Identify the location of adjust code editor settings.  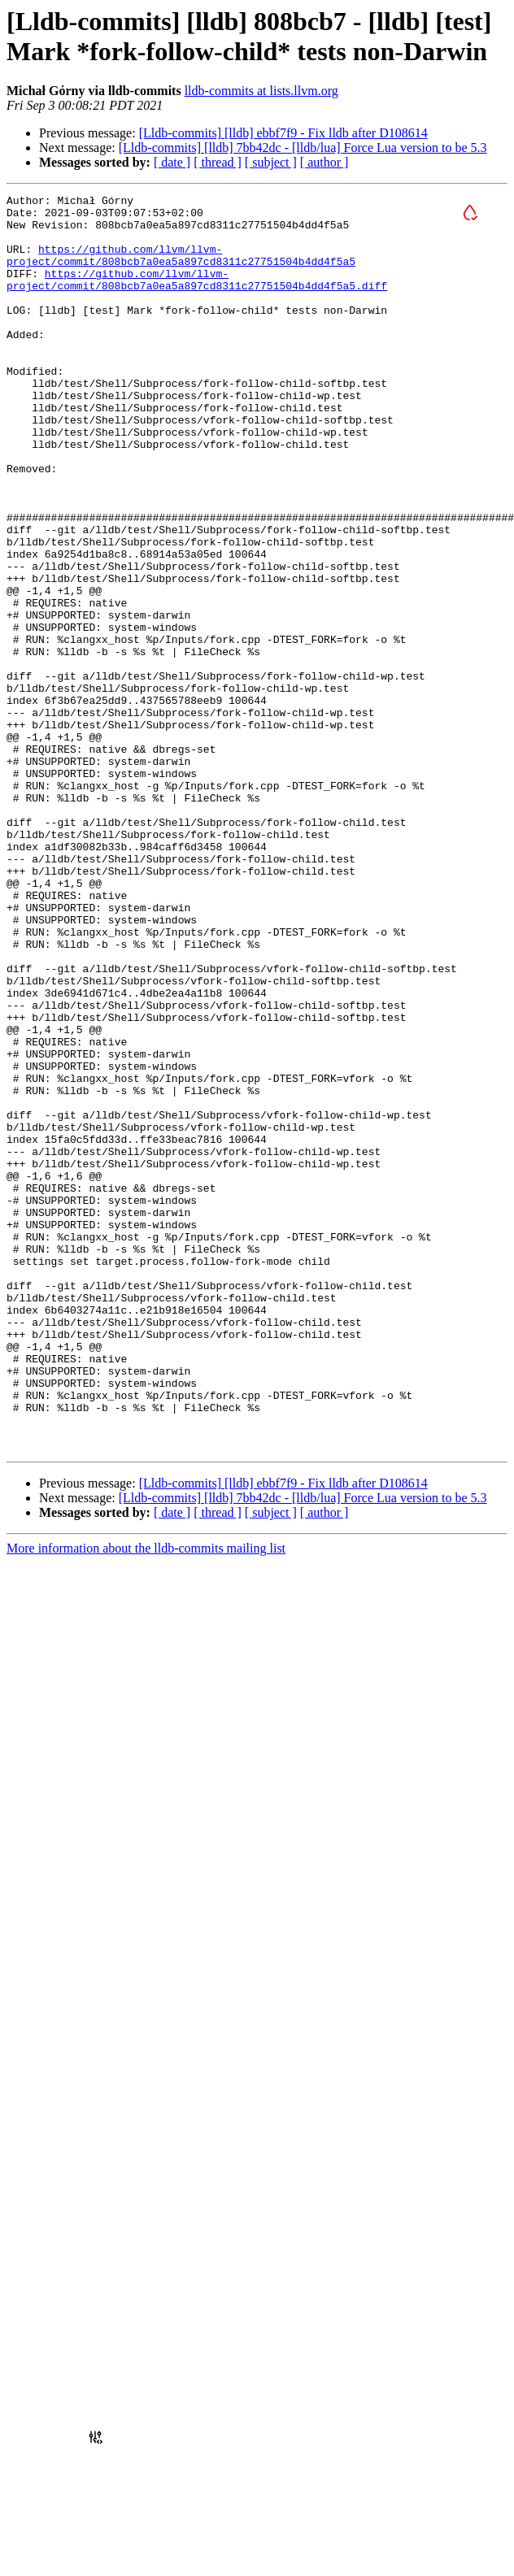
(95, 2437).